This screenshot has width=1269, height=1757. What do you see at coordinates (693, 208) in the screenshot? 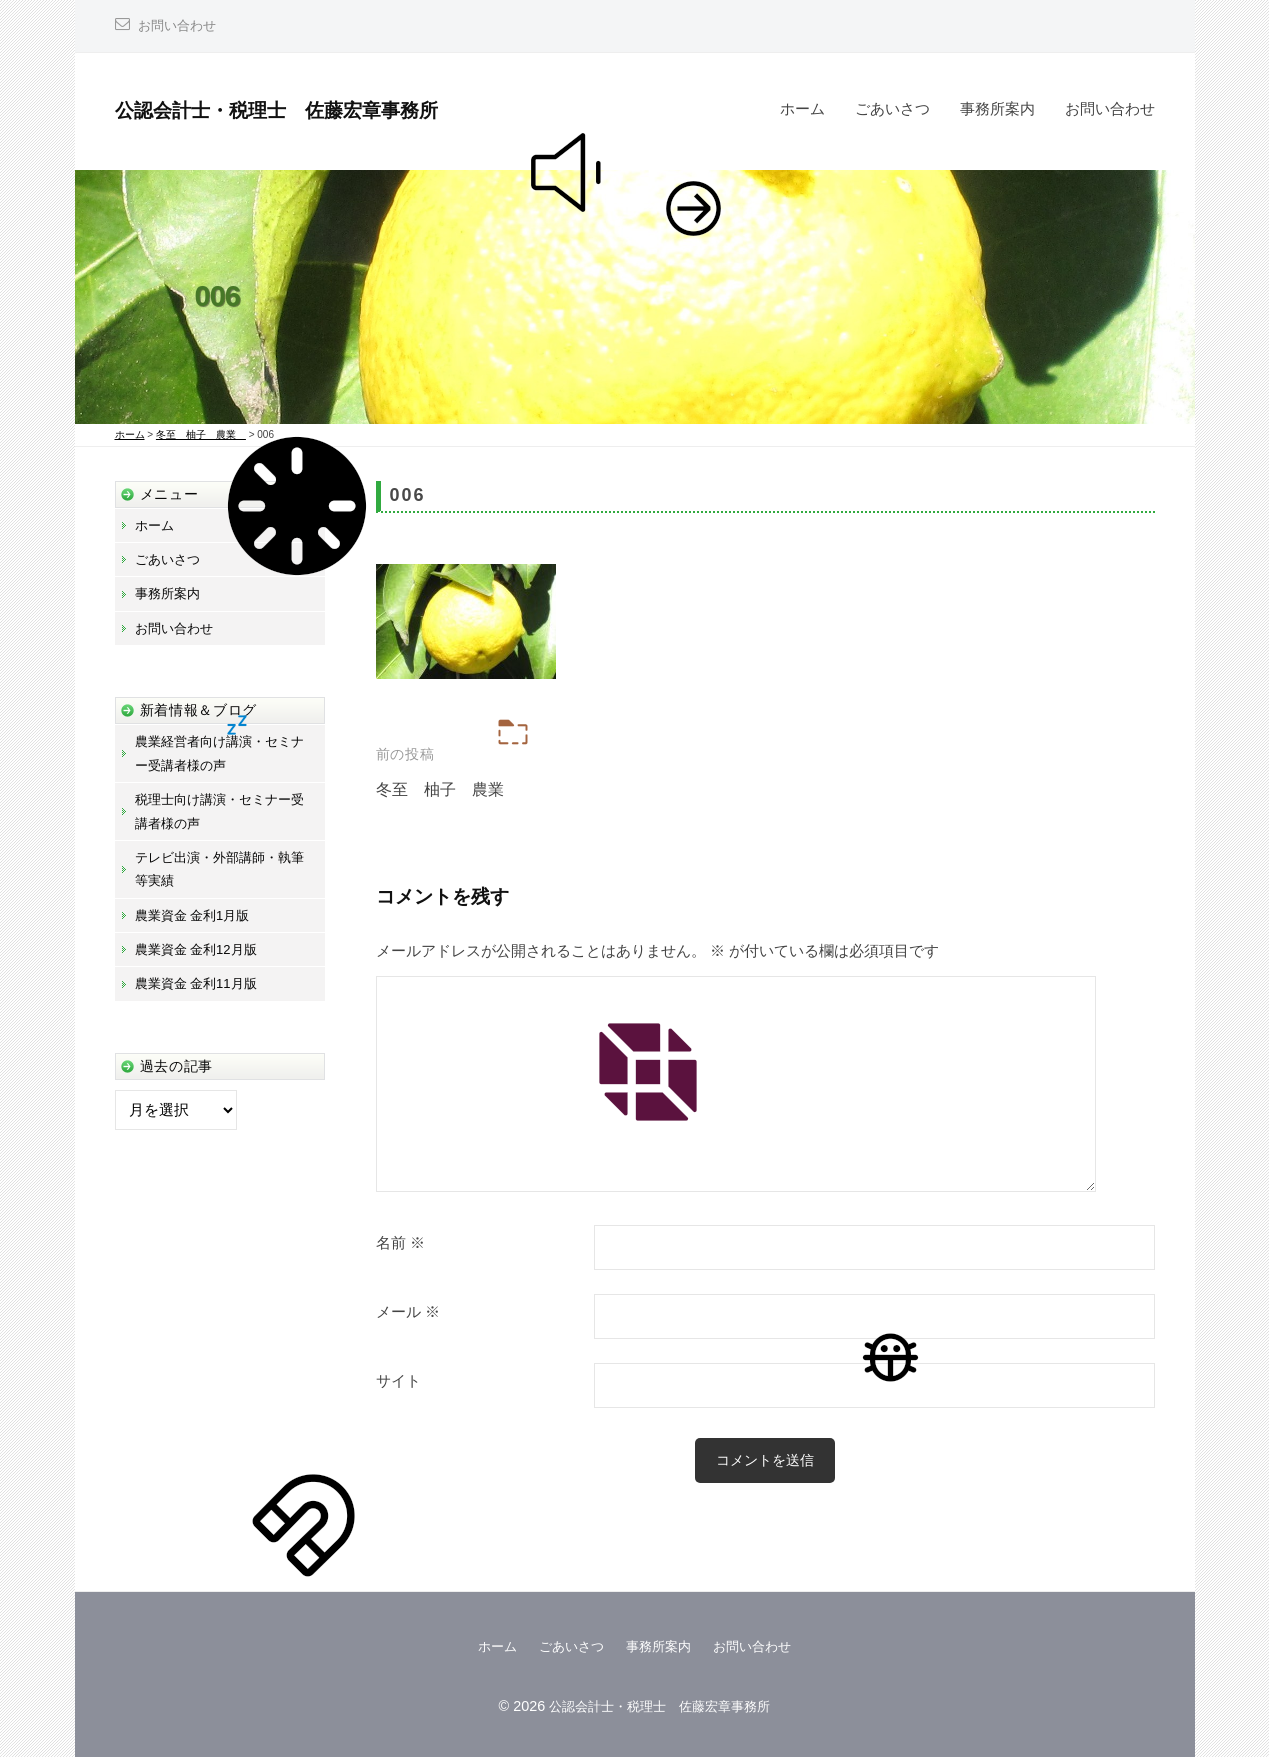
I see `proceed to the next step` at bounding box center [693, 208].